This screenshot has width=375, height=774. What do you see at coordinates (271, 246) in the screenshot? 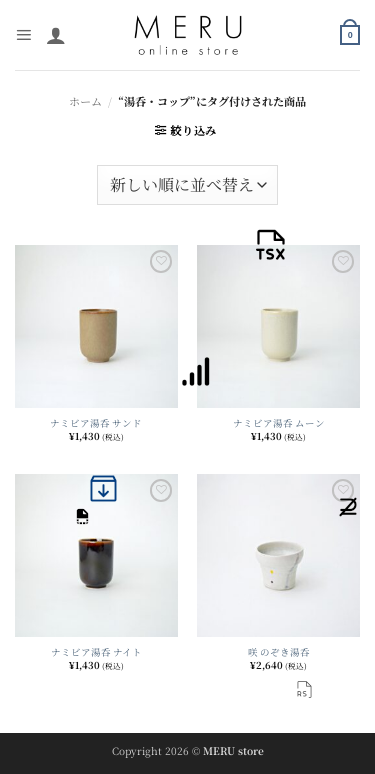
I see `open a TypeScript JSX file` at bounding box center [271, 246].